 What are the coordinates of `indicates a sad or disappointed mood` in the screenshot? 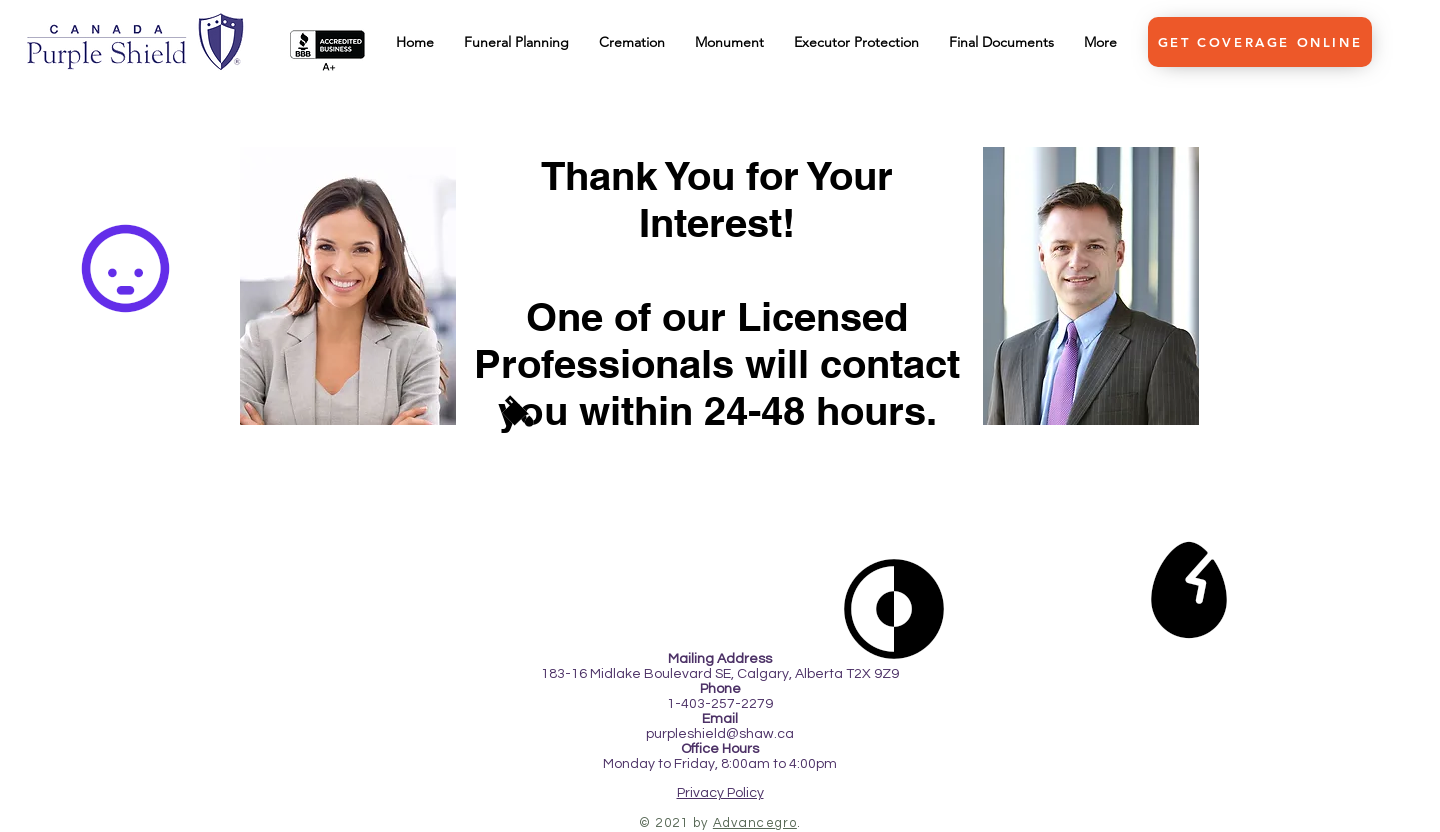 It's located at (125, 268).